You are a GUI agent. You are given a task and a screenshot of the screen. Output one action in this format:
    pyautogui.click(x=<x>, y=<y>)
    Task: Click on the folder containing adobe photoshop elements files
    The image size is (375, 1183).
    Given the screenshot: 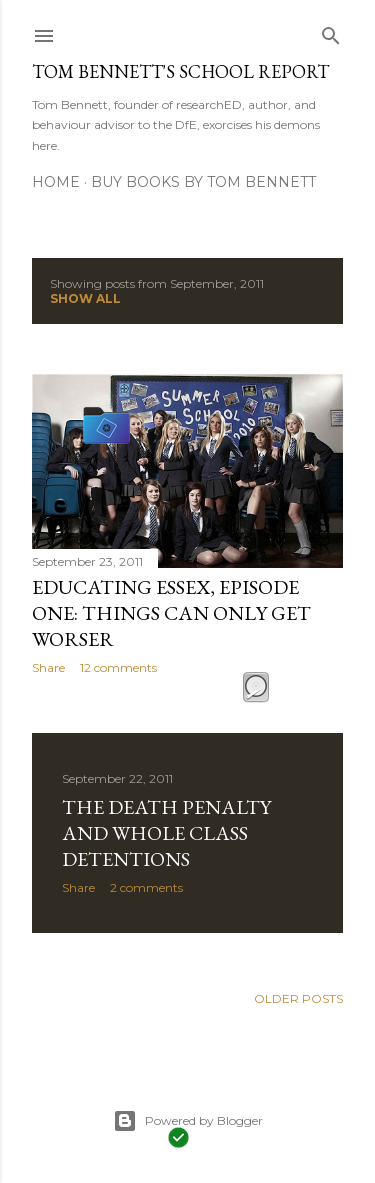 What is the action you would take?
    pyautogui.click(x=106, y=426)
    